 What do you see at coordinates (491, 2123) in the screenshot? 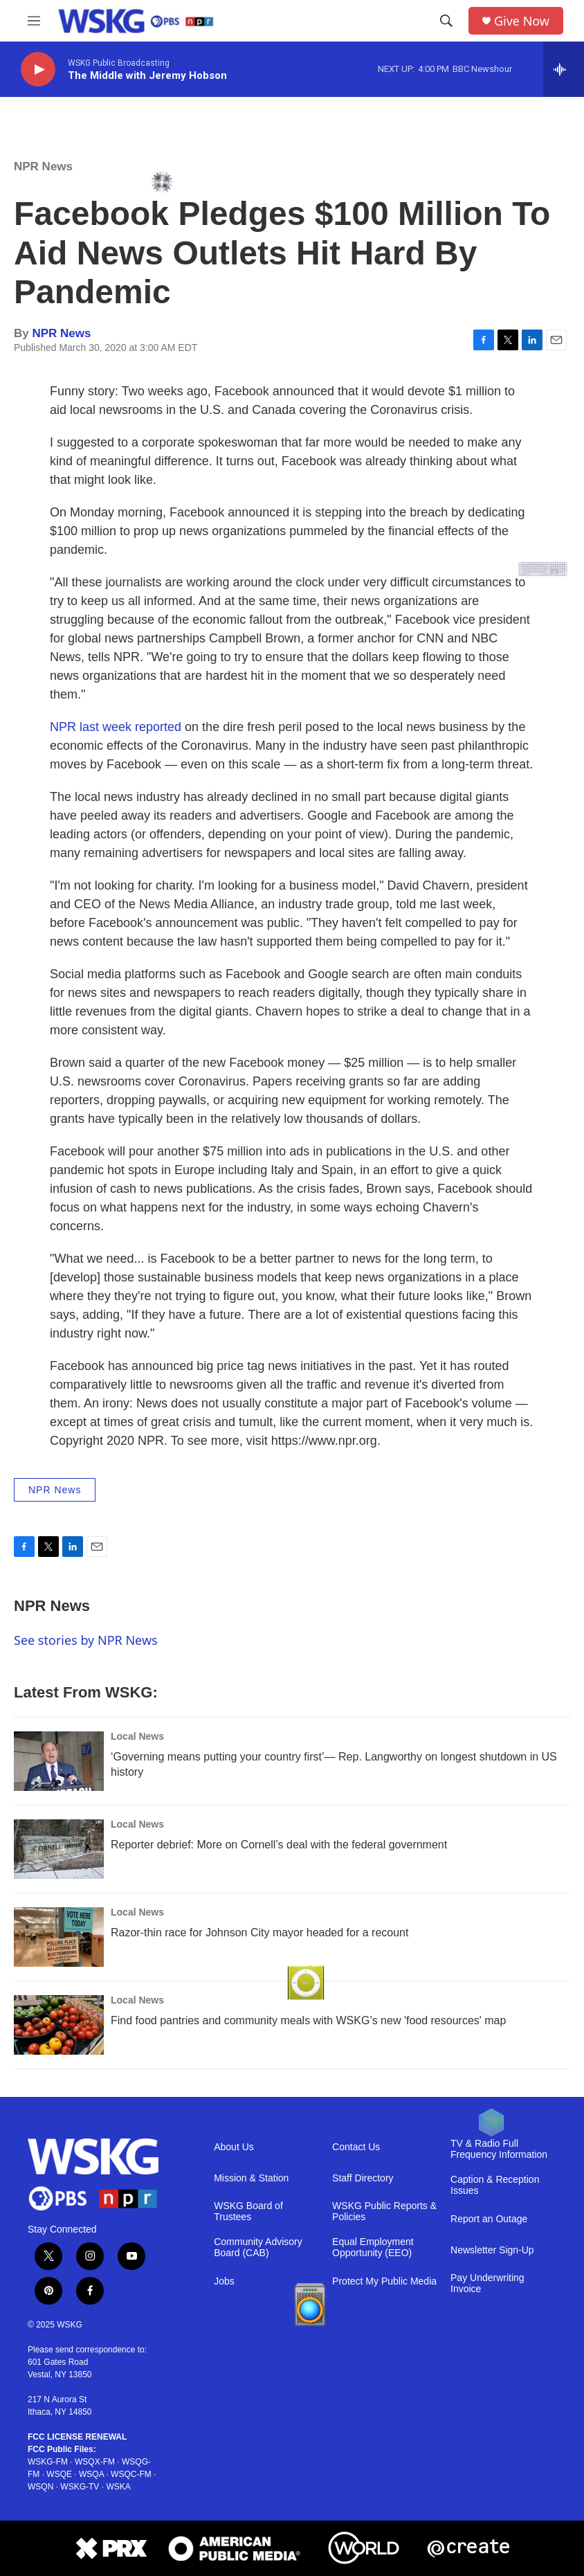
I see `access 3D object library in iMovie` at bounding box center [491, 2123].